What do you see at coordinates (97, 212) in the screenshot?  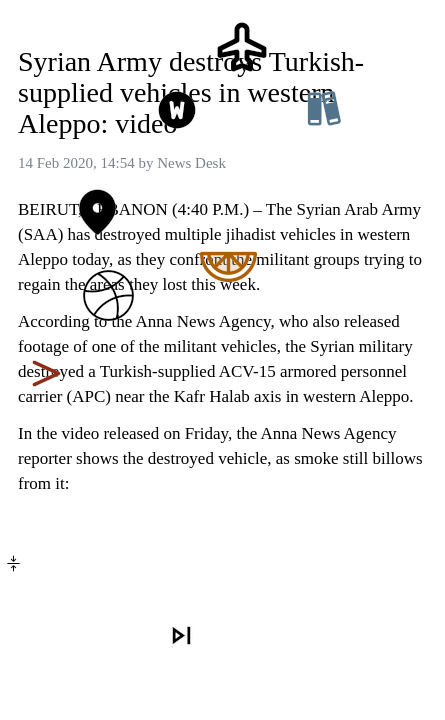 I see `view or set a location on the map` at bounding box center [97, 212].